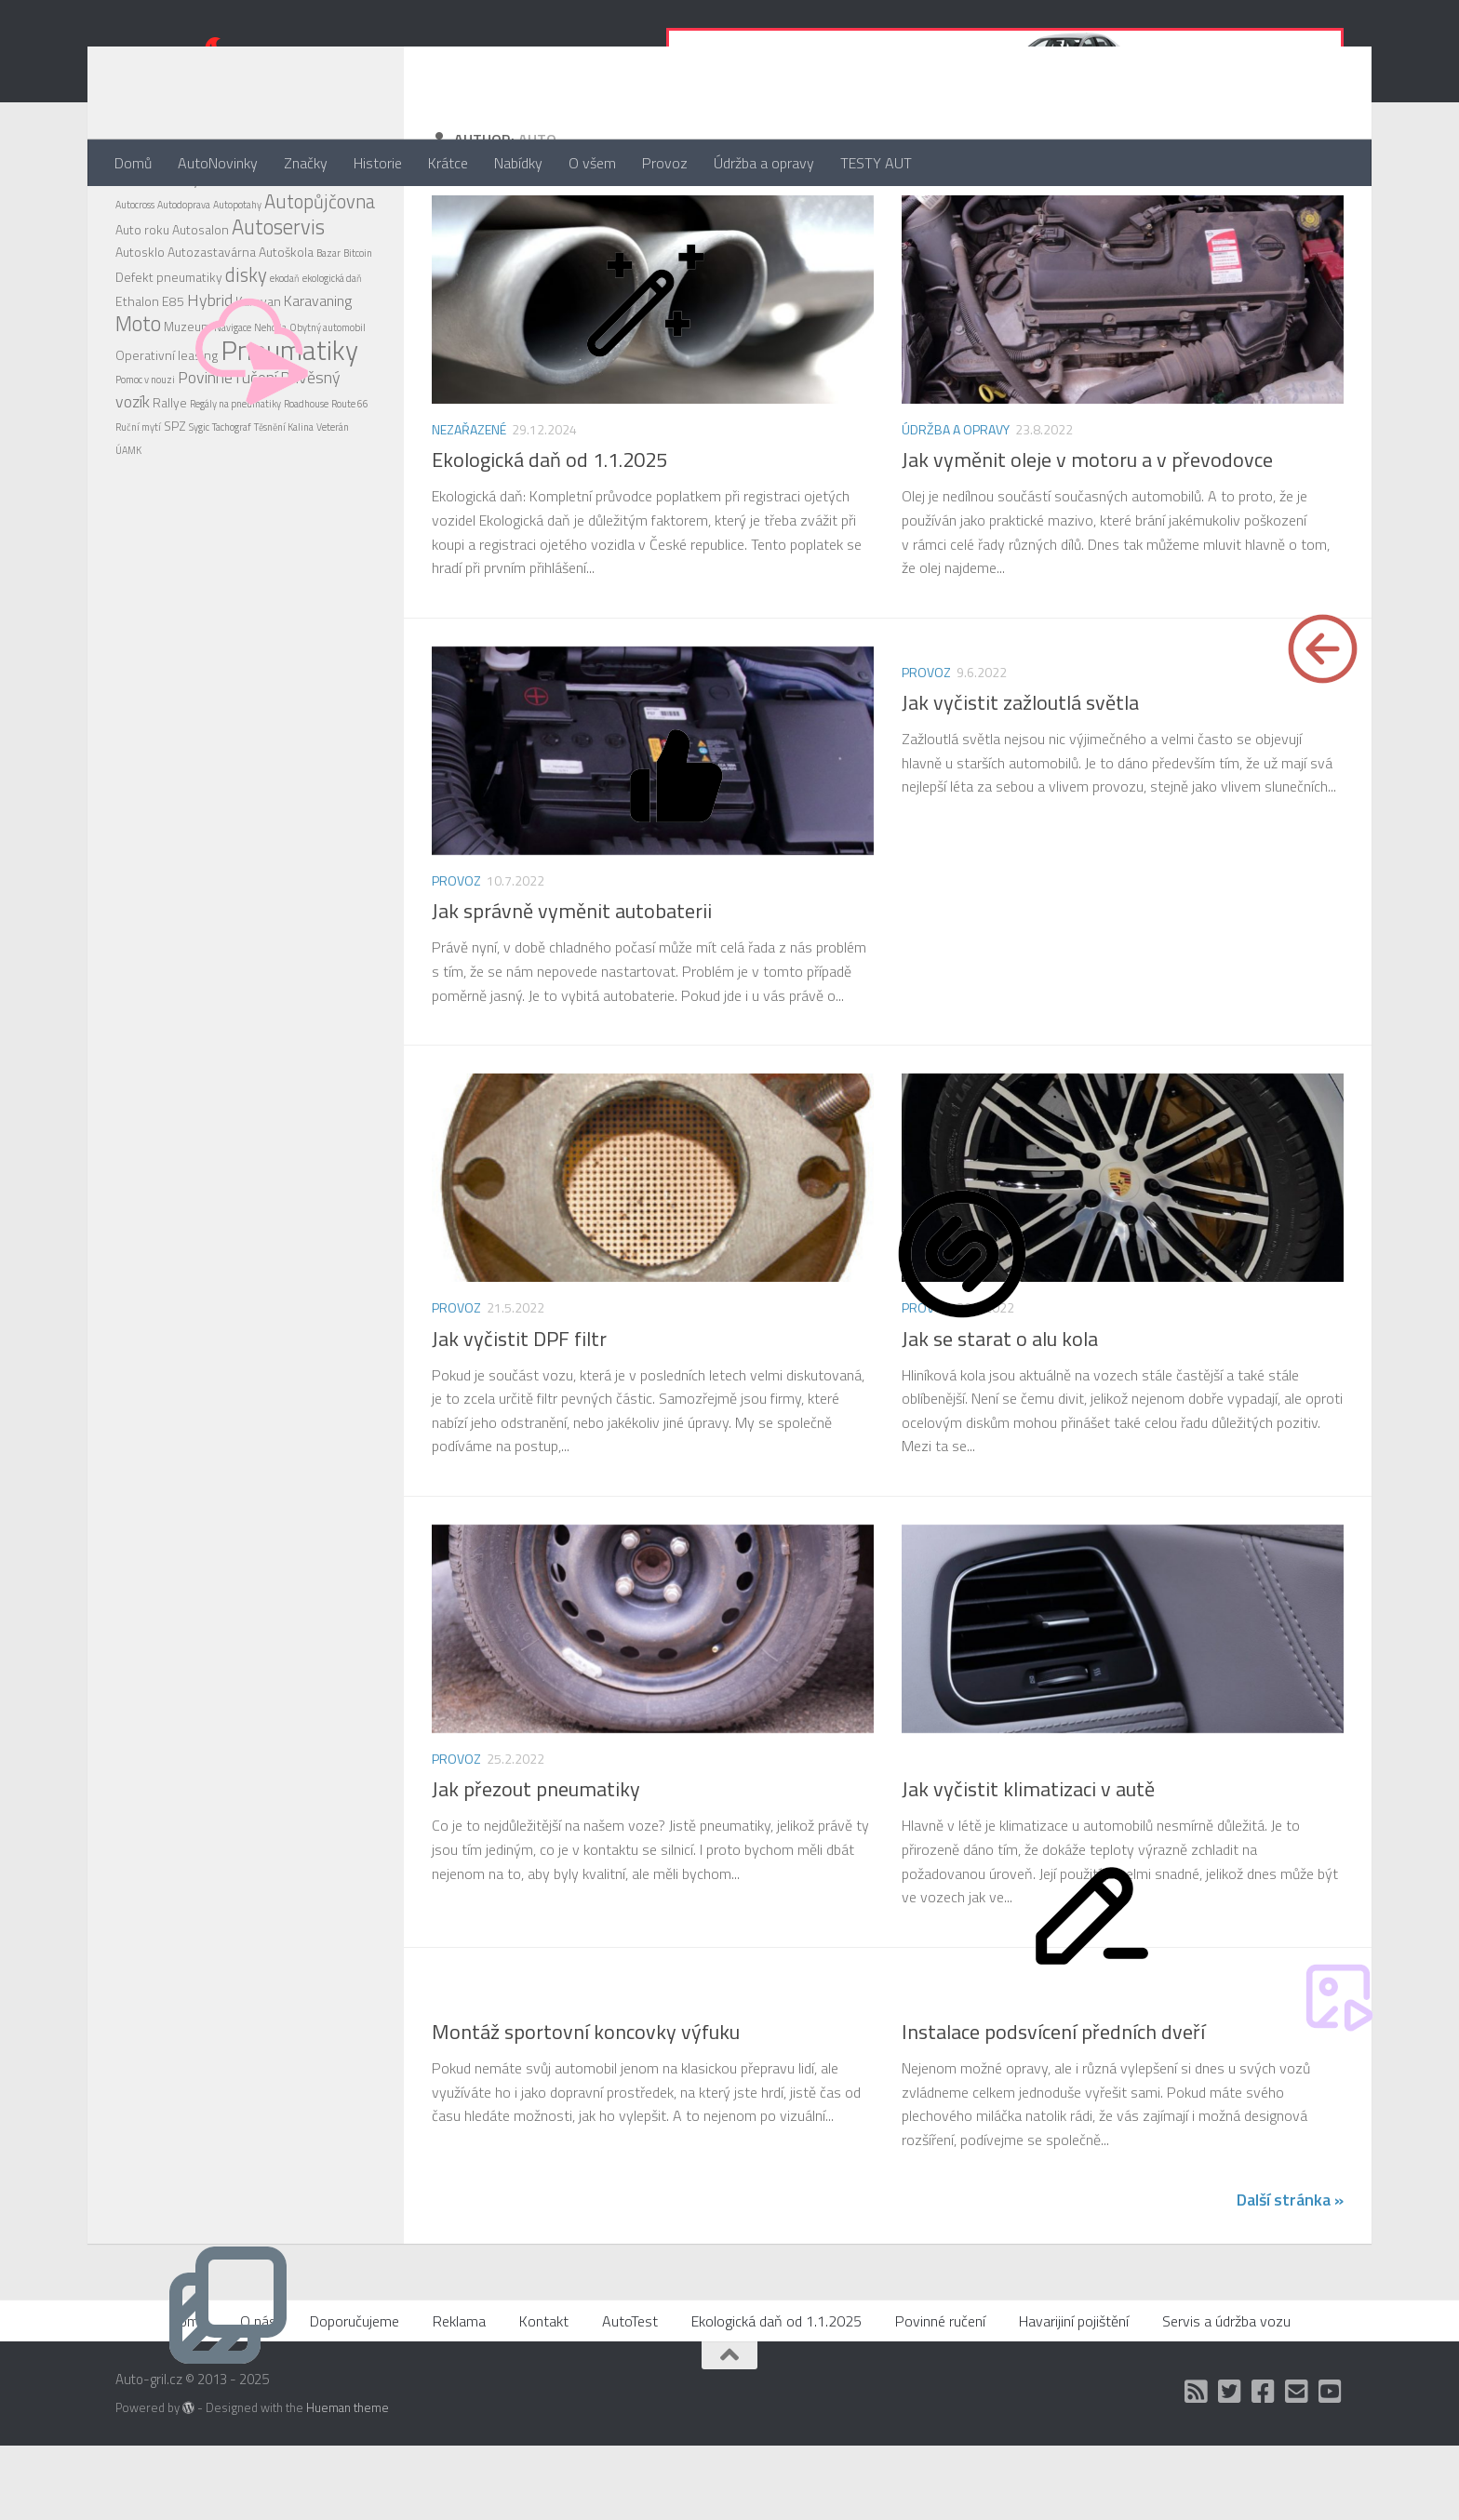 This screenshot has width=1459, height=2520. Describe the element at coordinates (228, 2305) in the screenshot. I see `select the bottom layer in a stack` at that location.